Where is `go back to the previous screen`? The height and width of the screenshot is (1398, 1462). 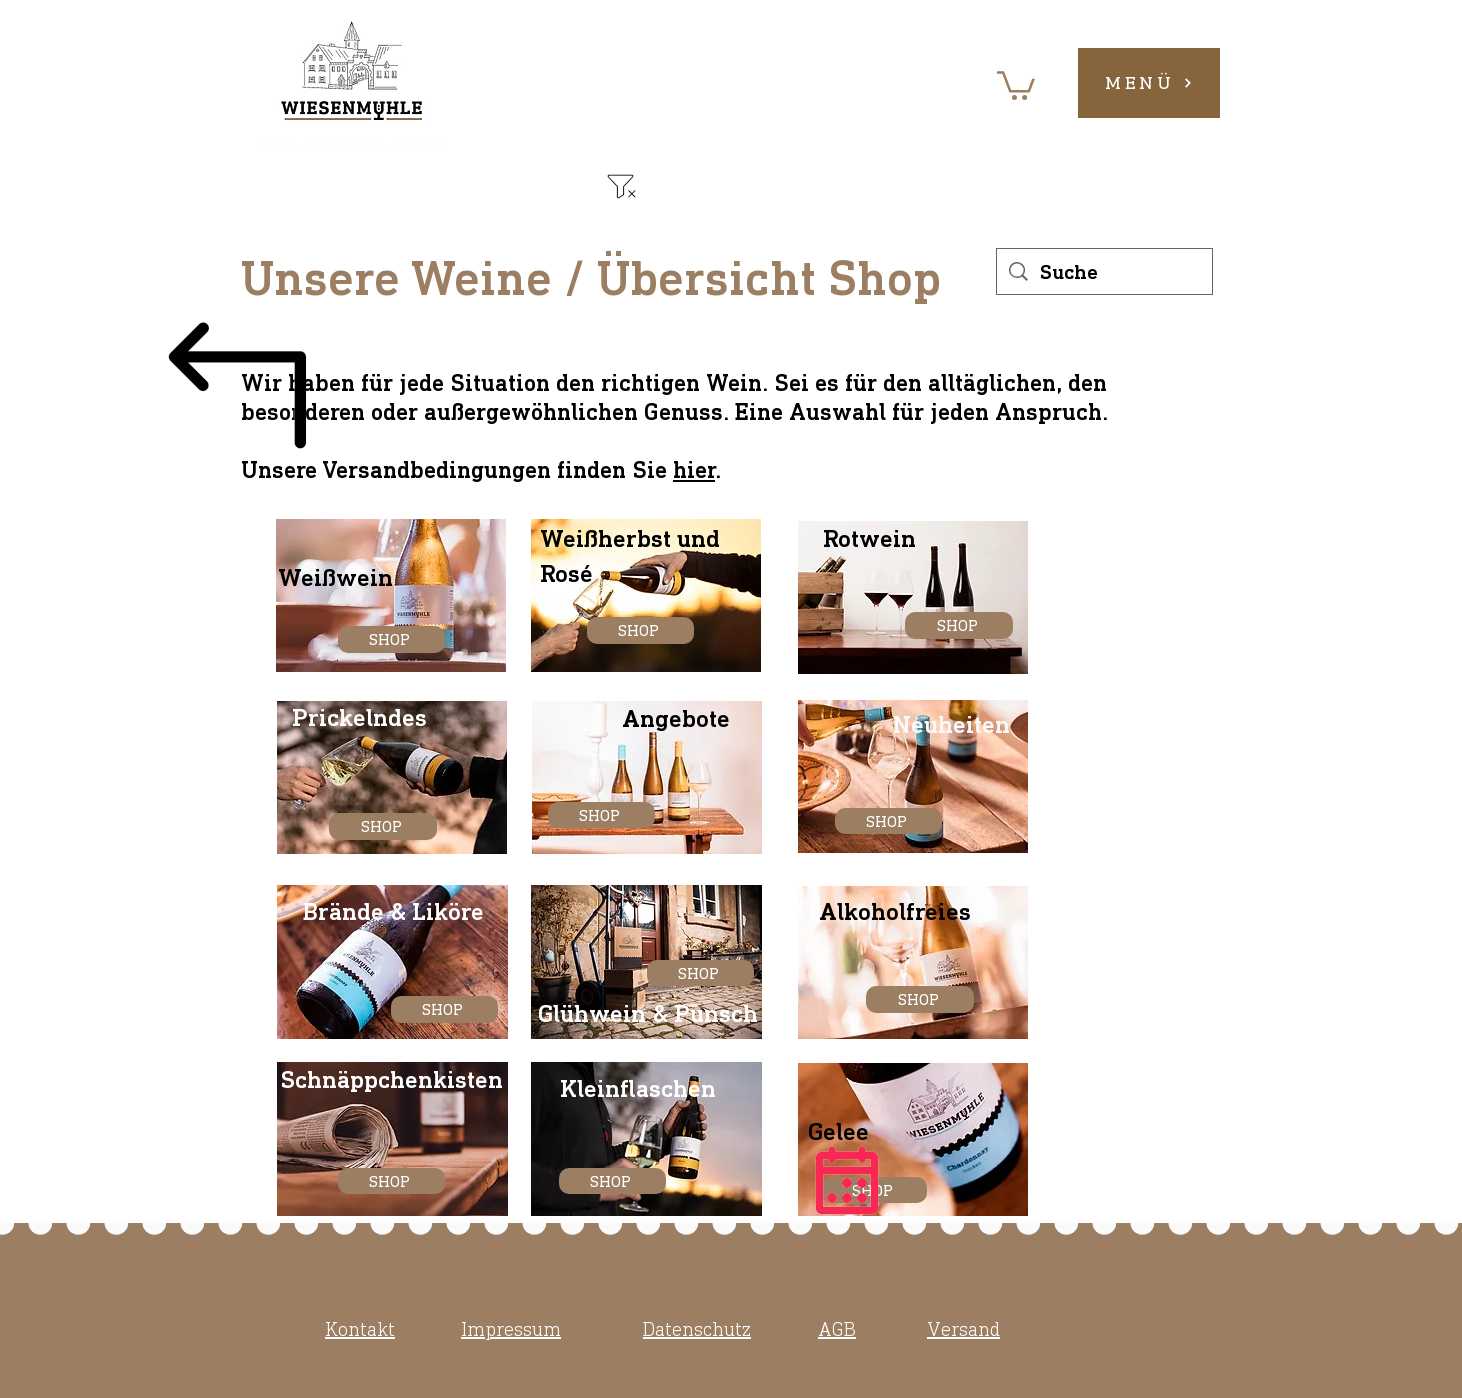 go back to the previous screen is located at coordinates (237, 385).